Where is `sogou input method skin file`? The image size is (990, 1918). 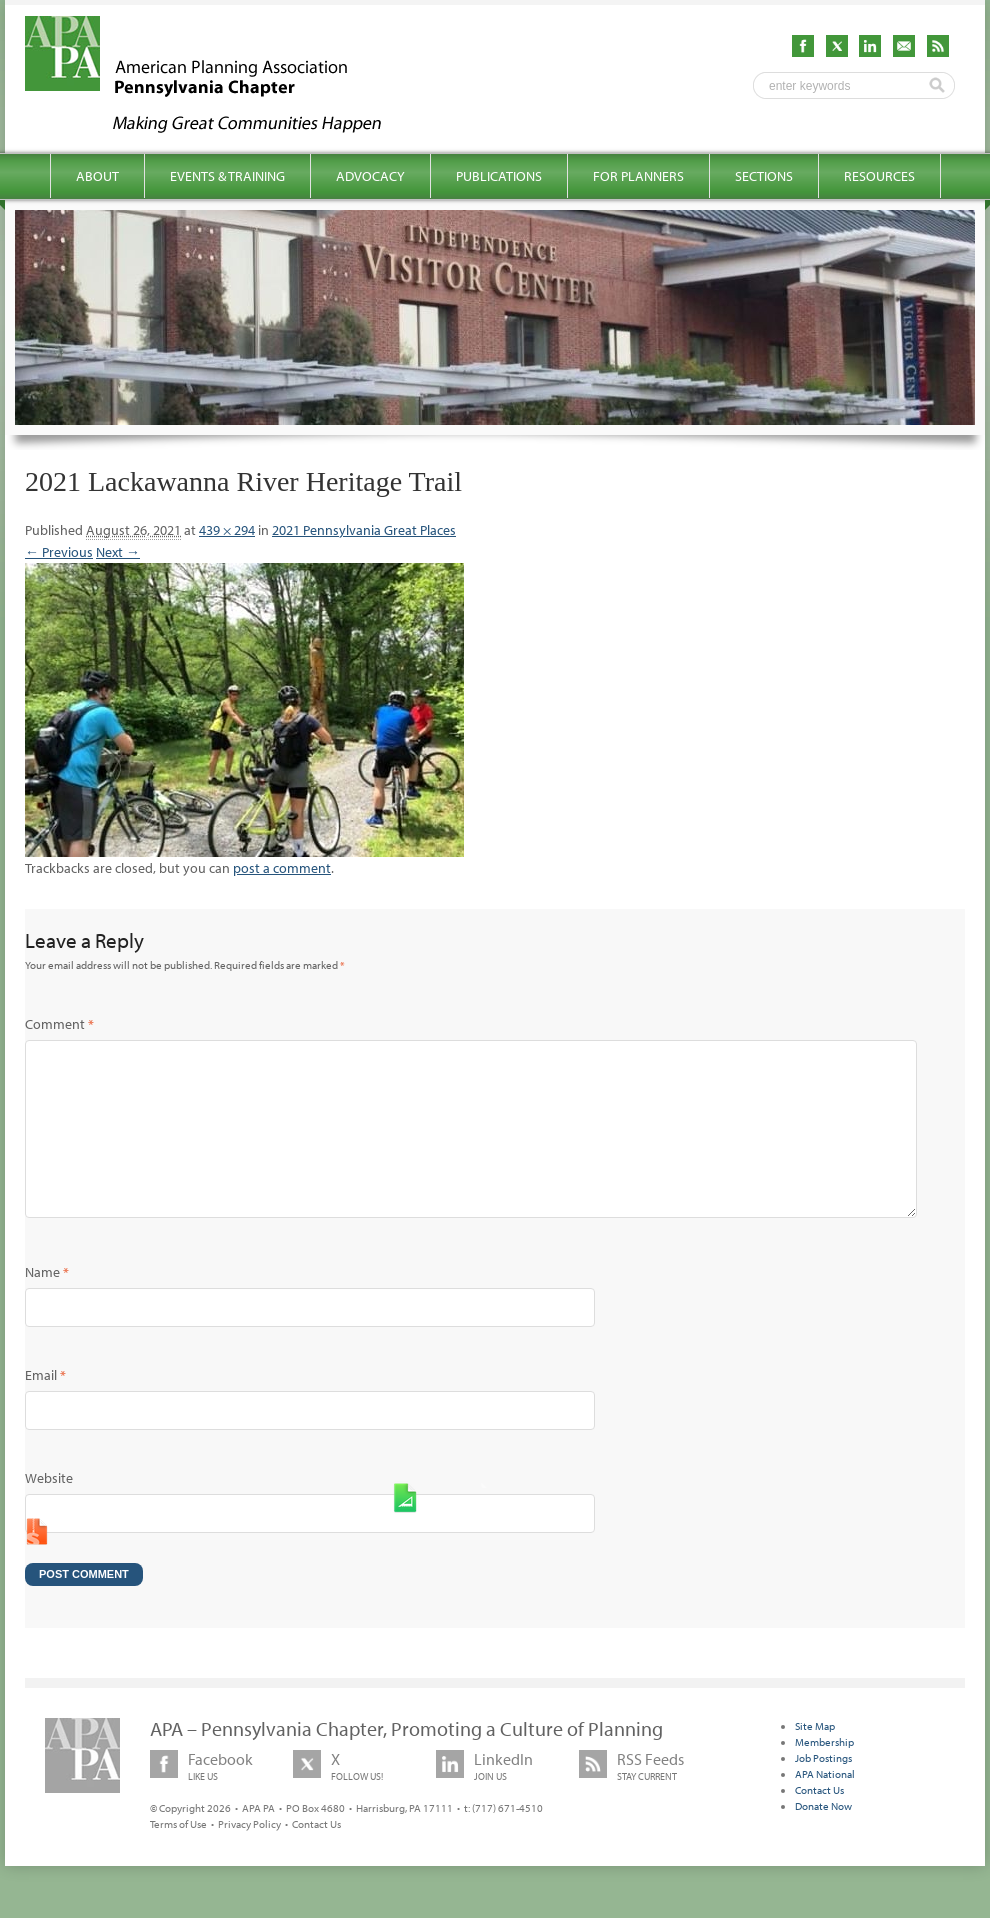
sogou input method skin file is located at coordinates (37, 1532).